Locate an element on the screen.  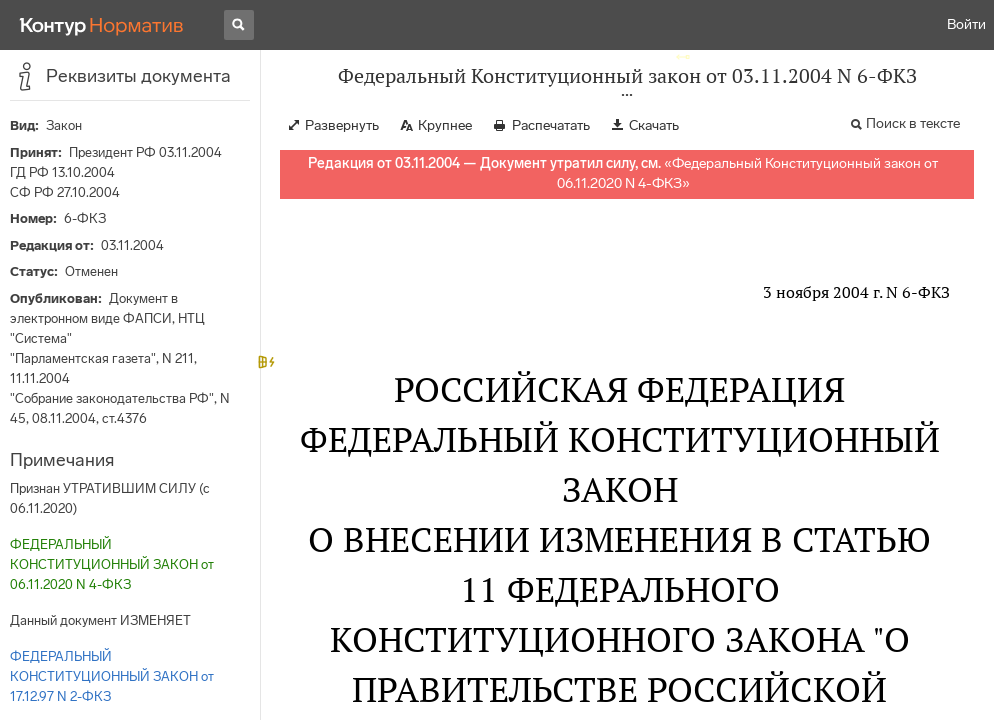
access solar energy settings is located at coordinates (266, 362).